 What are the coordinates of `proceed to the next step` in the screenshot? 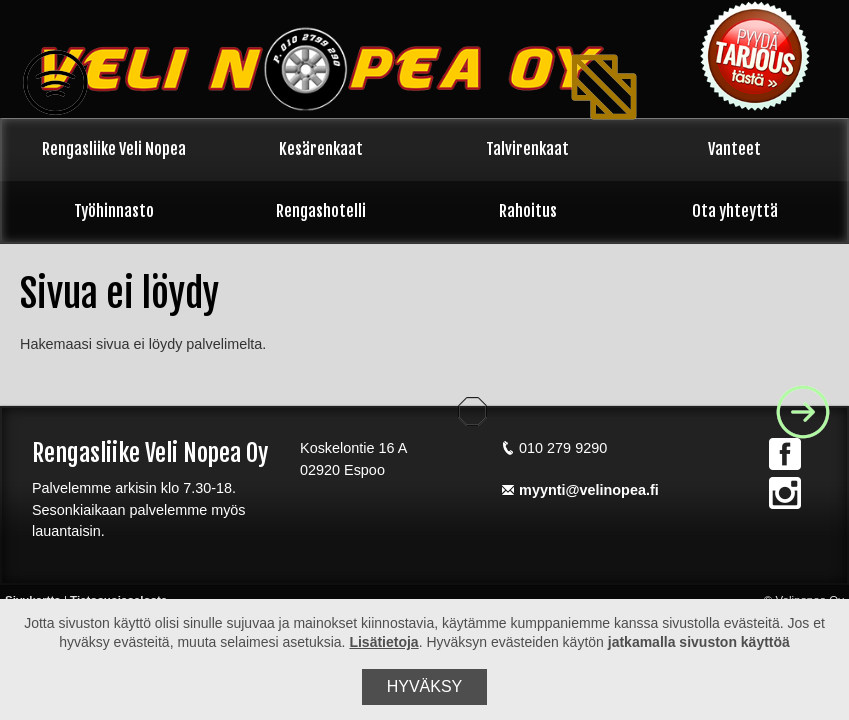 It's located at (803, 412).